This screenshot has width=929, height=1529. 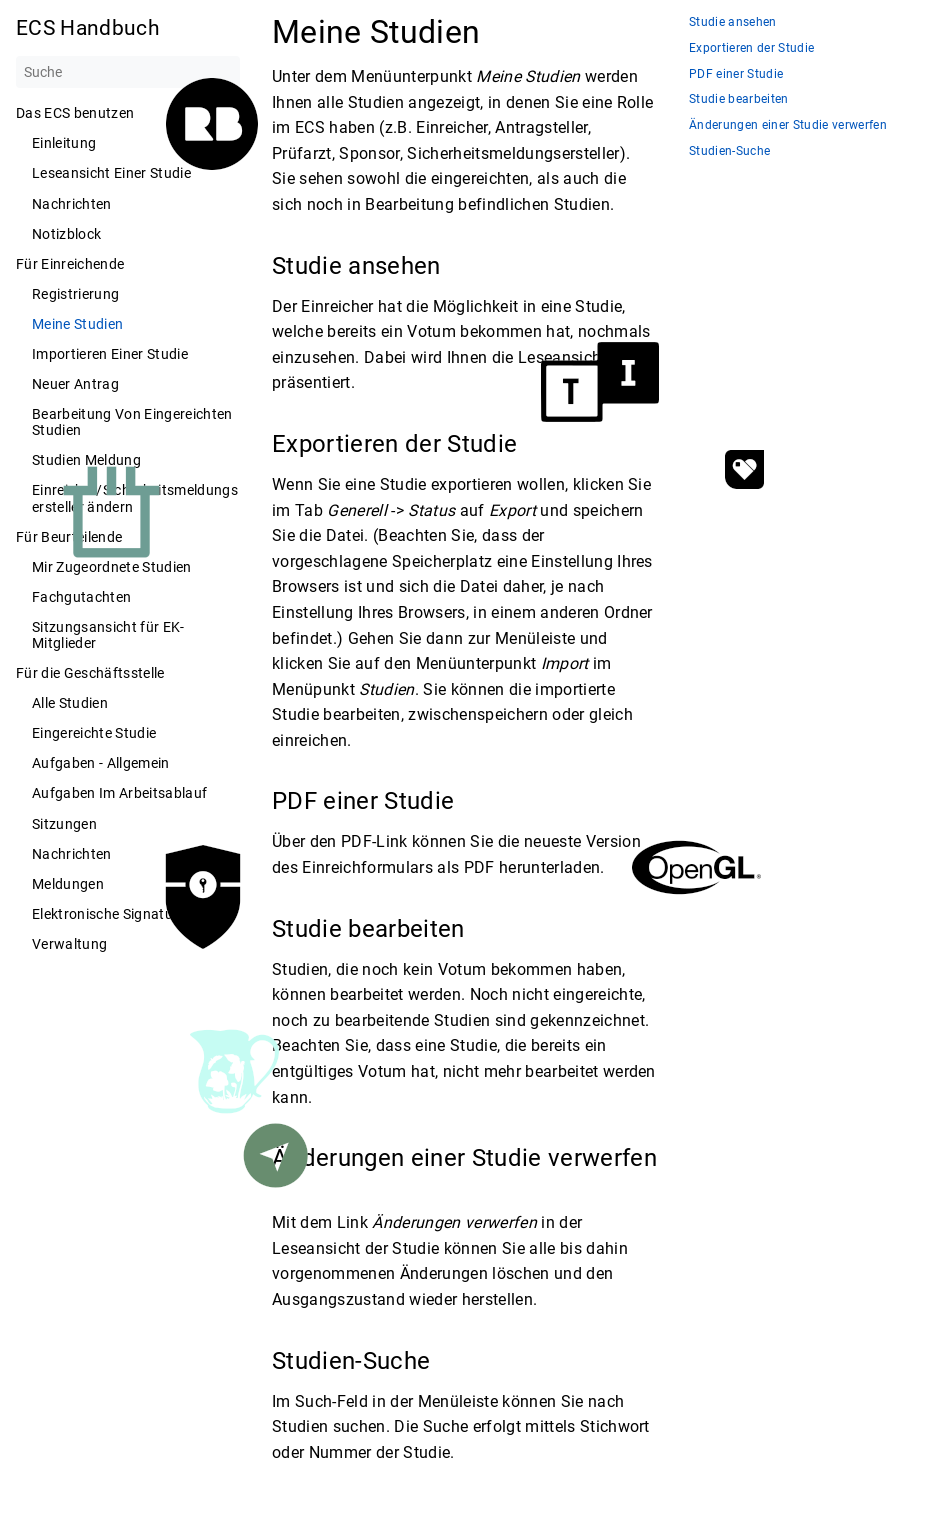 What do you see at coordinates (744, 469) in the screenshot?
I see `visit payhip website or storefront` at bounding box center [744, 469].